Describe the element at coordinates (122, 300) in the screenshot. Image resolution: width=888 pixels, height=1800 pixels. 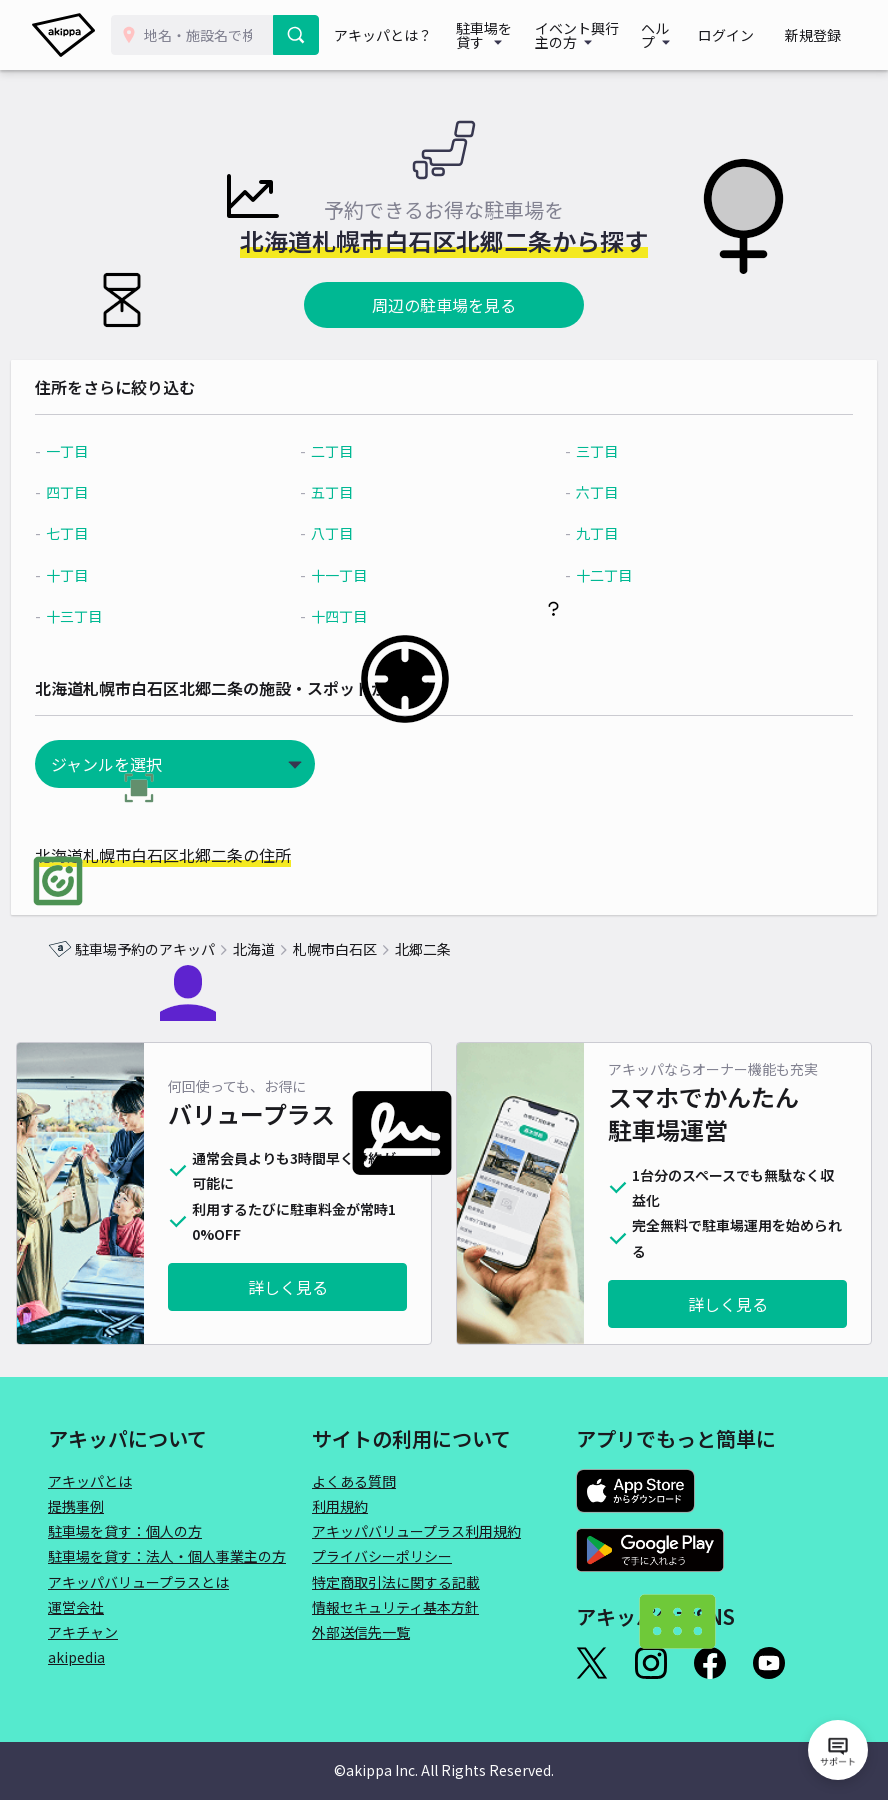
I see `indicates a process is in progress` at that location.